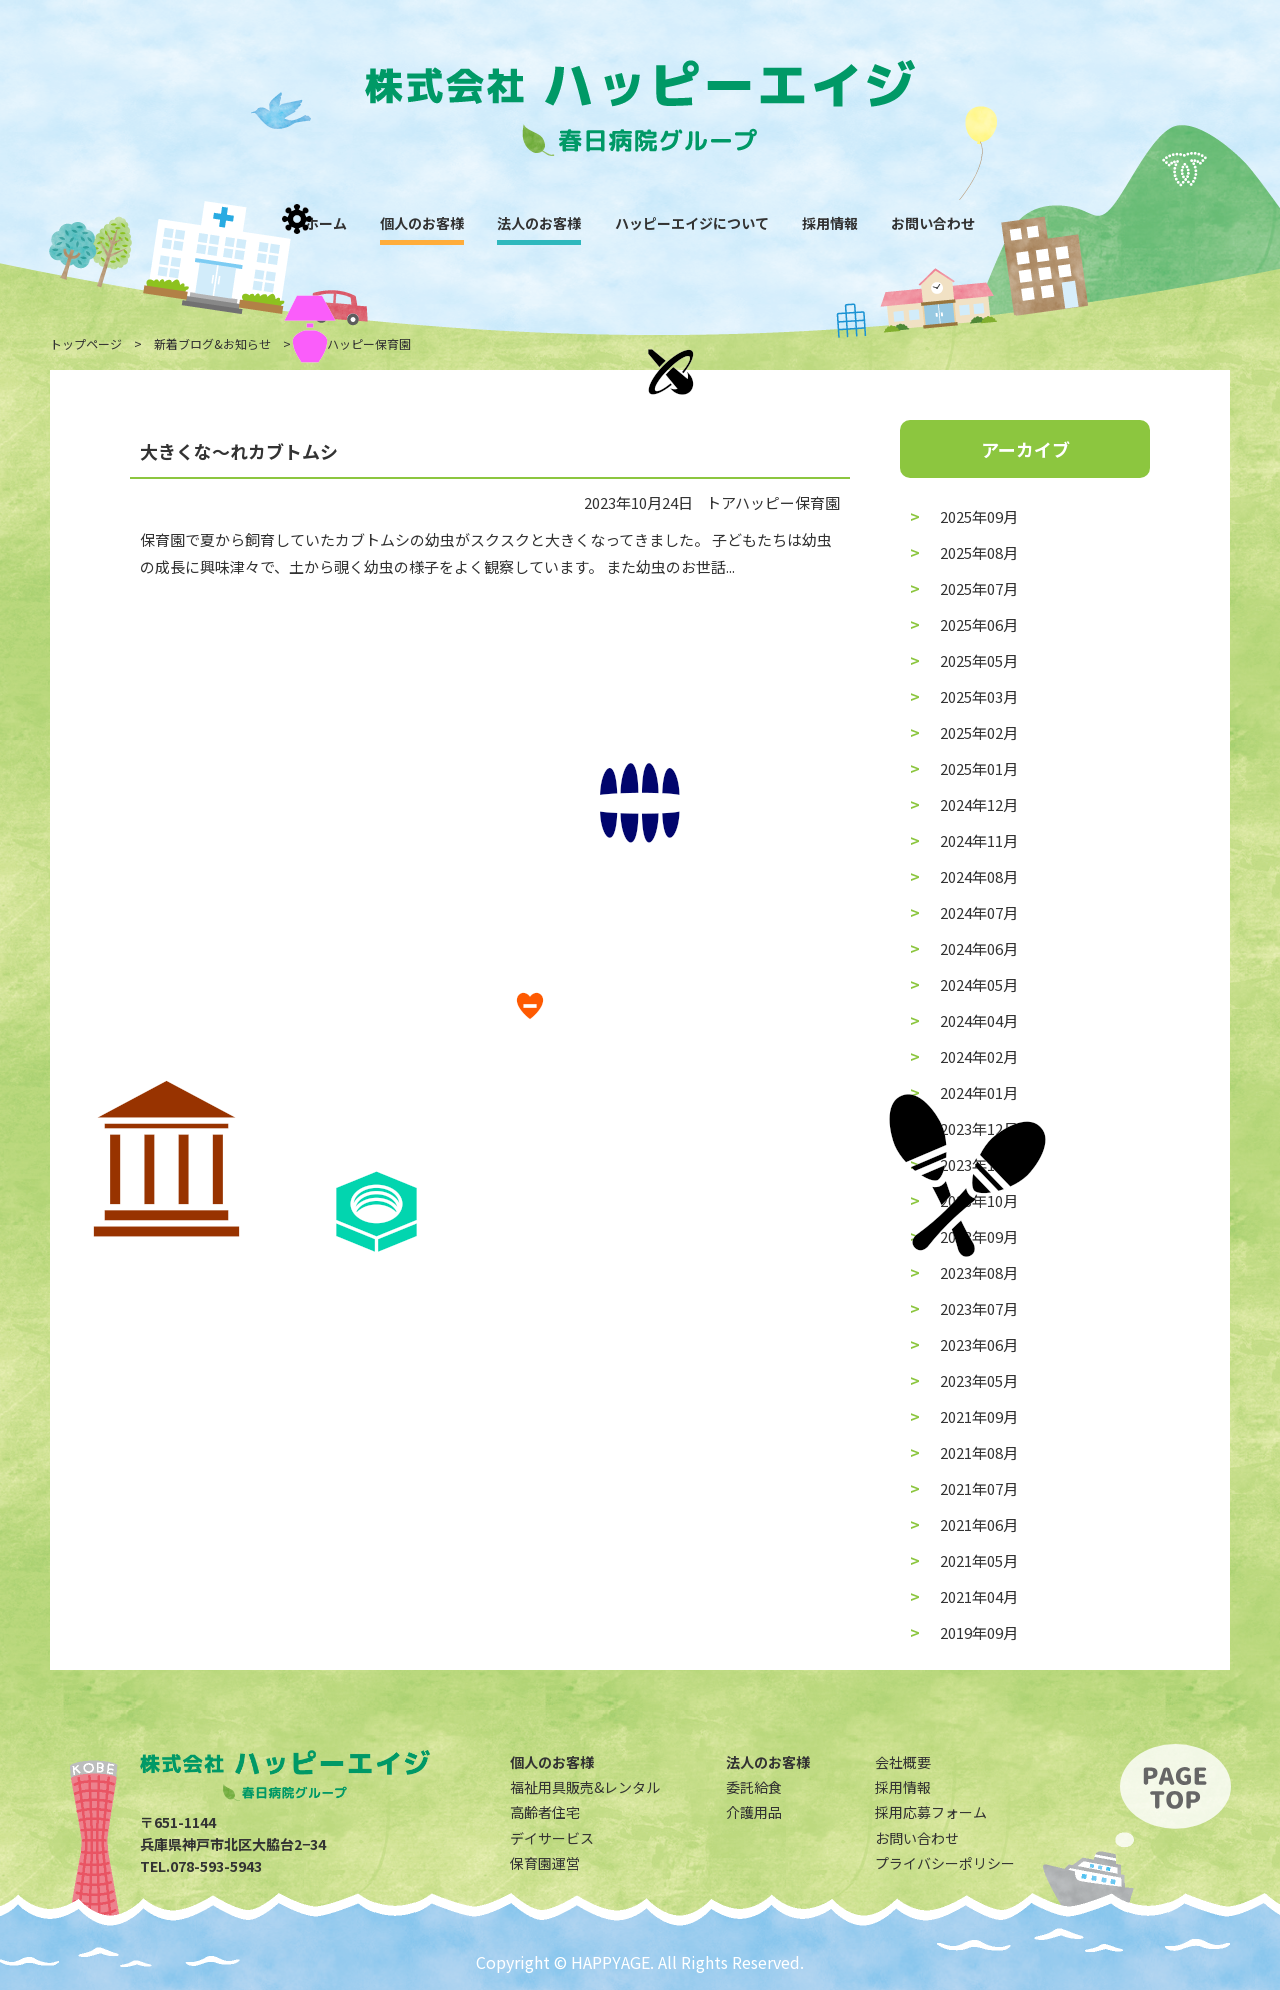  I want to click on access hardware or mechanical settings, so click(376, 1211).